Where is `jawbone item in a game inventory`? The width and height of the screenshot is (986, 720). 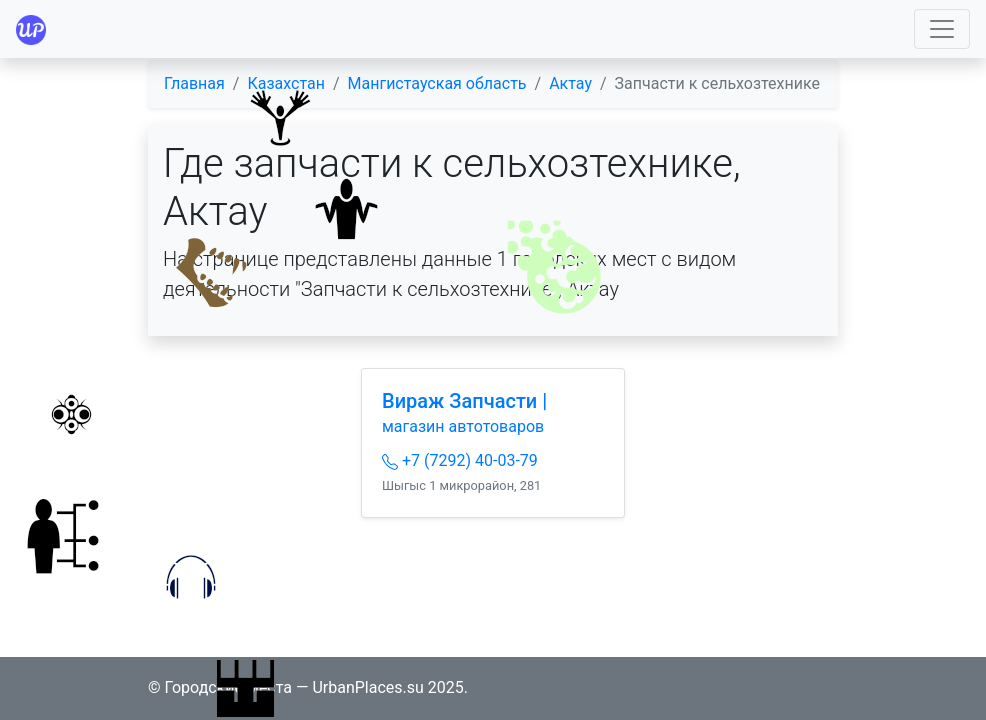
jawbone item in a game inventory is located at coordinates (211, 272).